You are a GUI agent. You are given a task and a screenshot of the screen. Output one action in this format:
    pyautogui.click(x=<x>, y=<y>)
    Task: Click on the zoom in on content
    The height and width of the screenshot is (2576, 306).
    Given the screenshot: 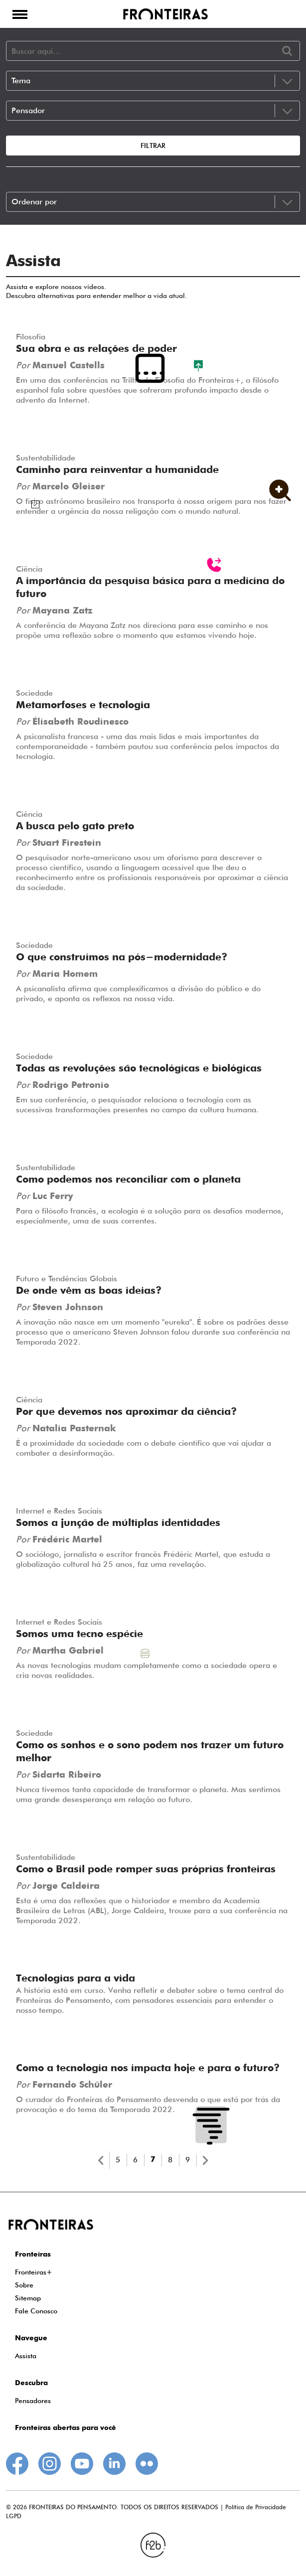 What is the action you would take?
    pyautogui.click(x=280, y=490)
    